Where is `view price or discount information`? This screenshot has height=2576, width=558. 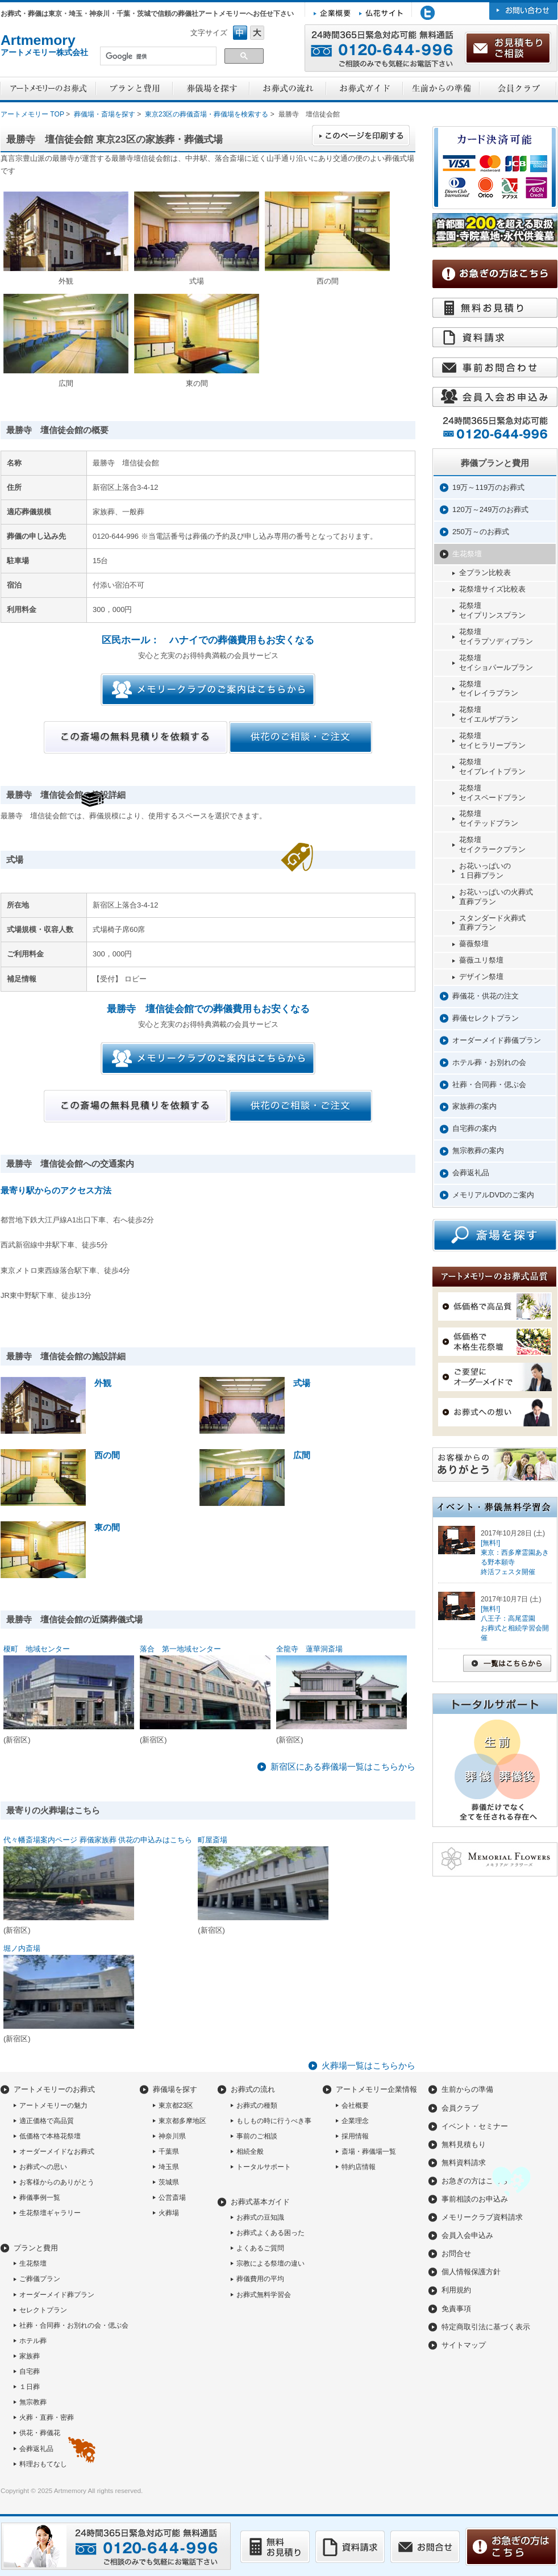
view price or discount information is located at coordinates (297, 857).